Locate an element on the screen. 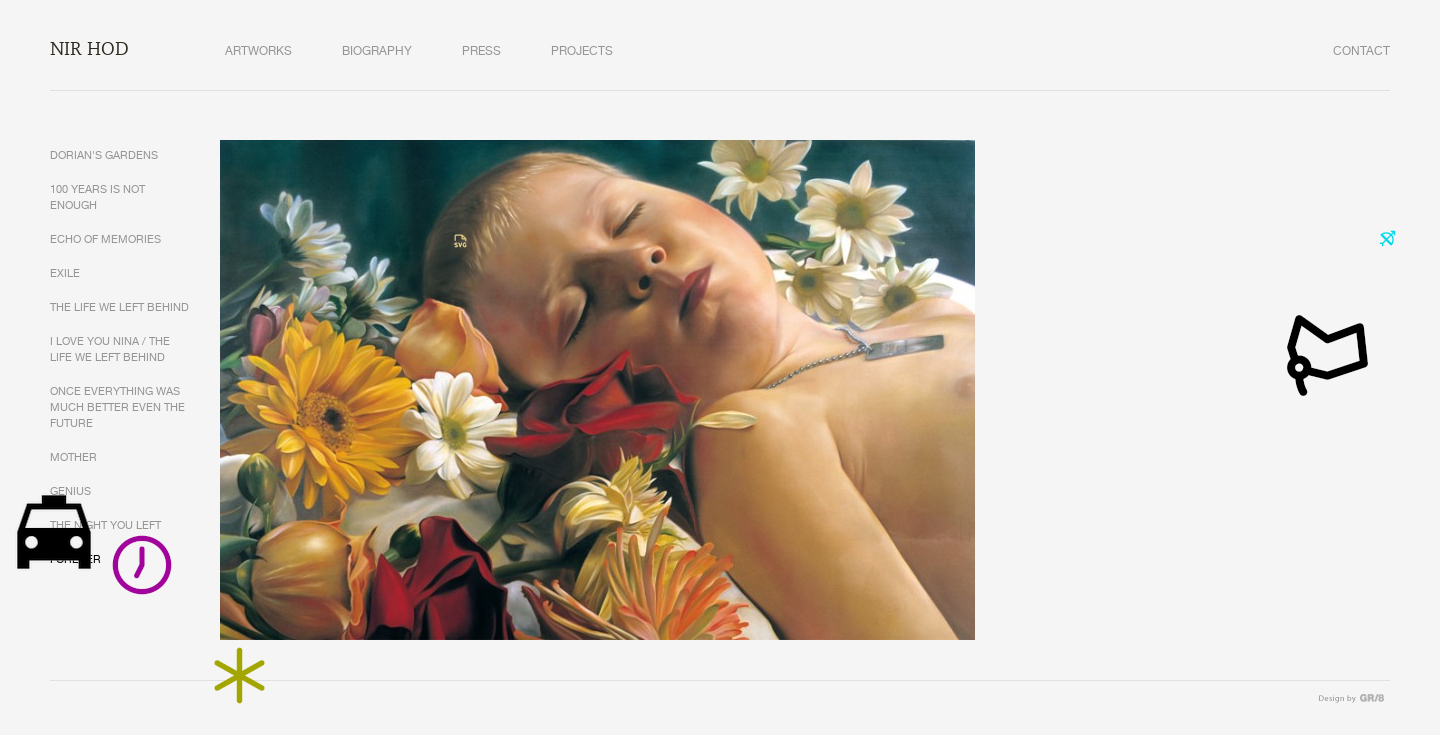 The height and width of the screenshot is (735, 1440). indicates a required field in a form is located at coordinates (239, 675).